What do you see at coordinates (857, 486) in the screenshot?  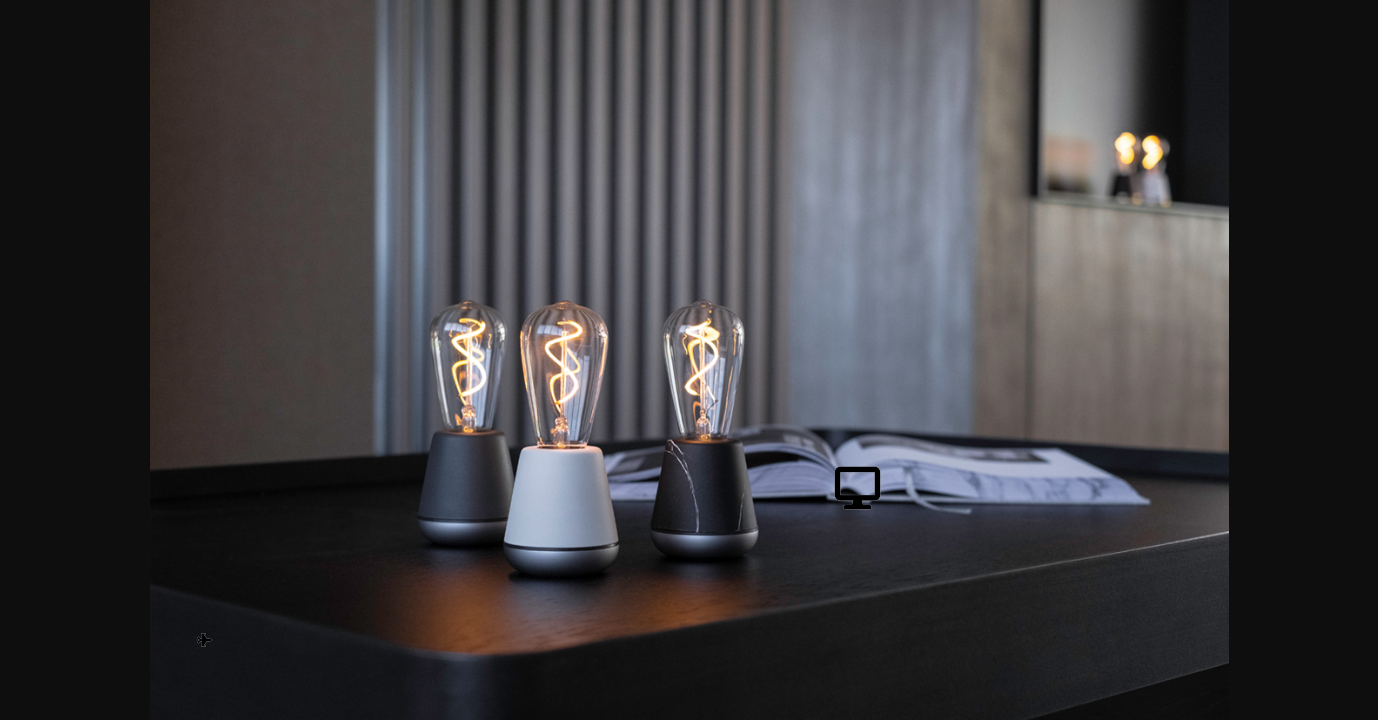 I see `access display settings` at bounding box center [857, 486].